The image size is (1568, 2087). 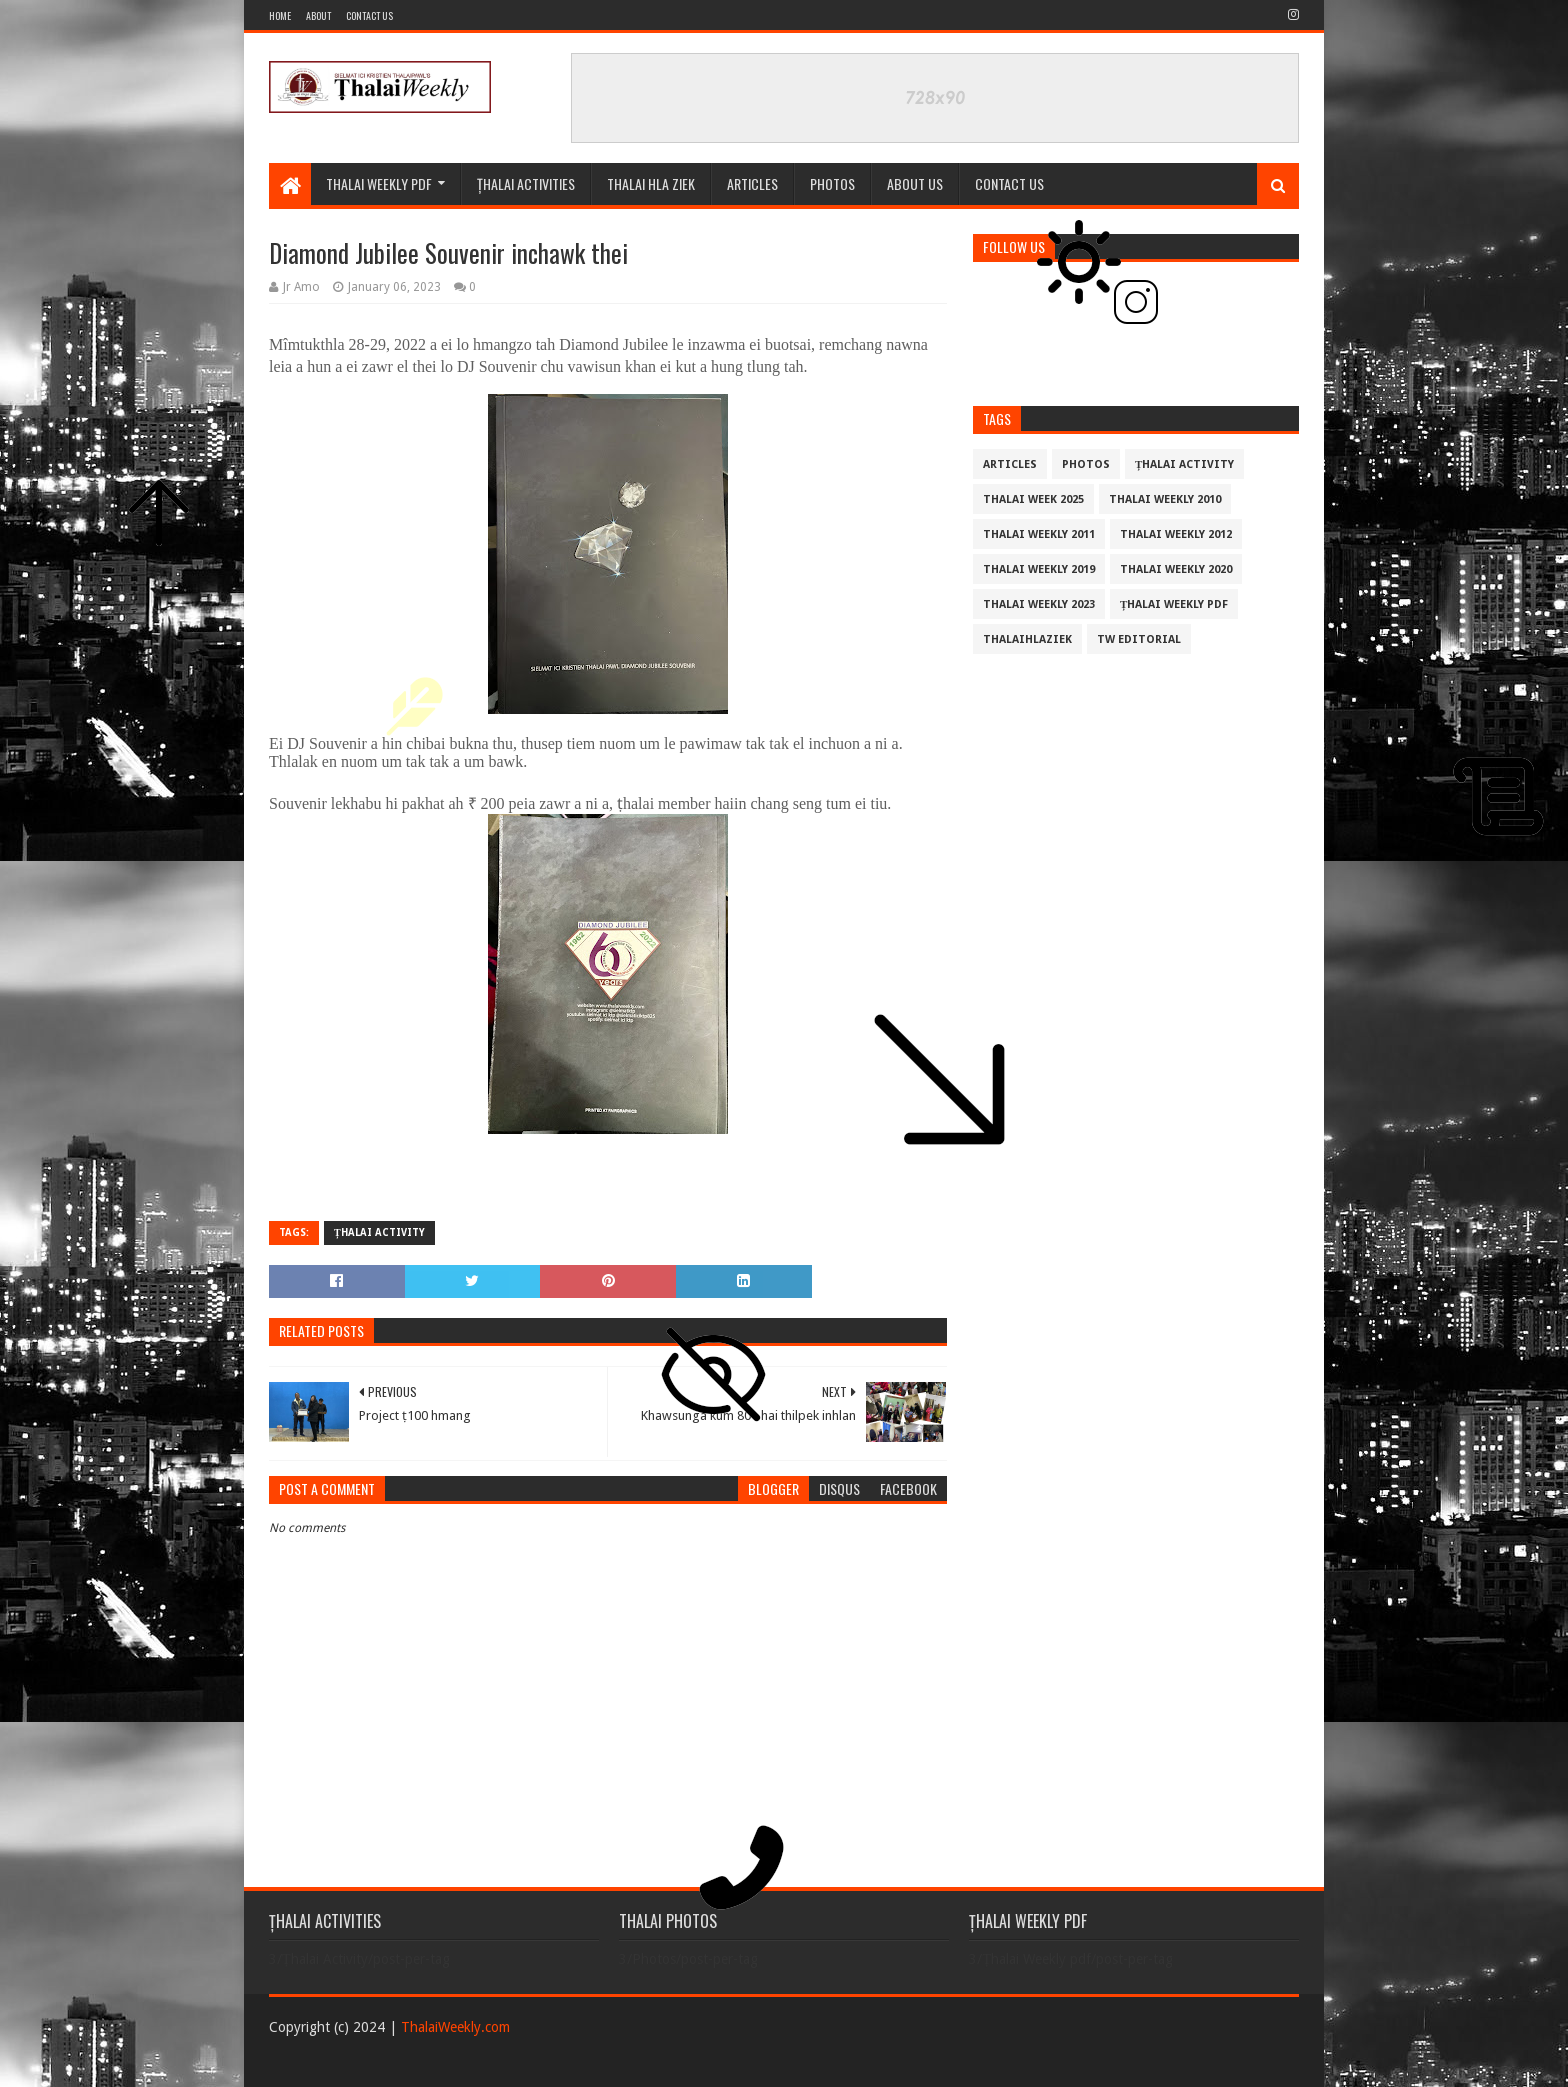 I want to click on switch to light mode, so click(x=1079, y=262).